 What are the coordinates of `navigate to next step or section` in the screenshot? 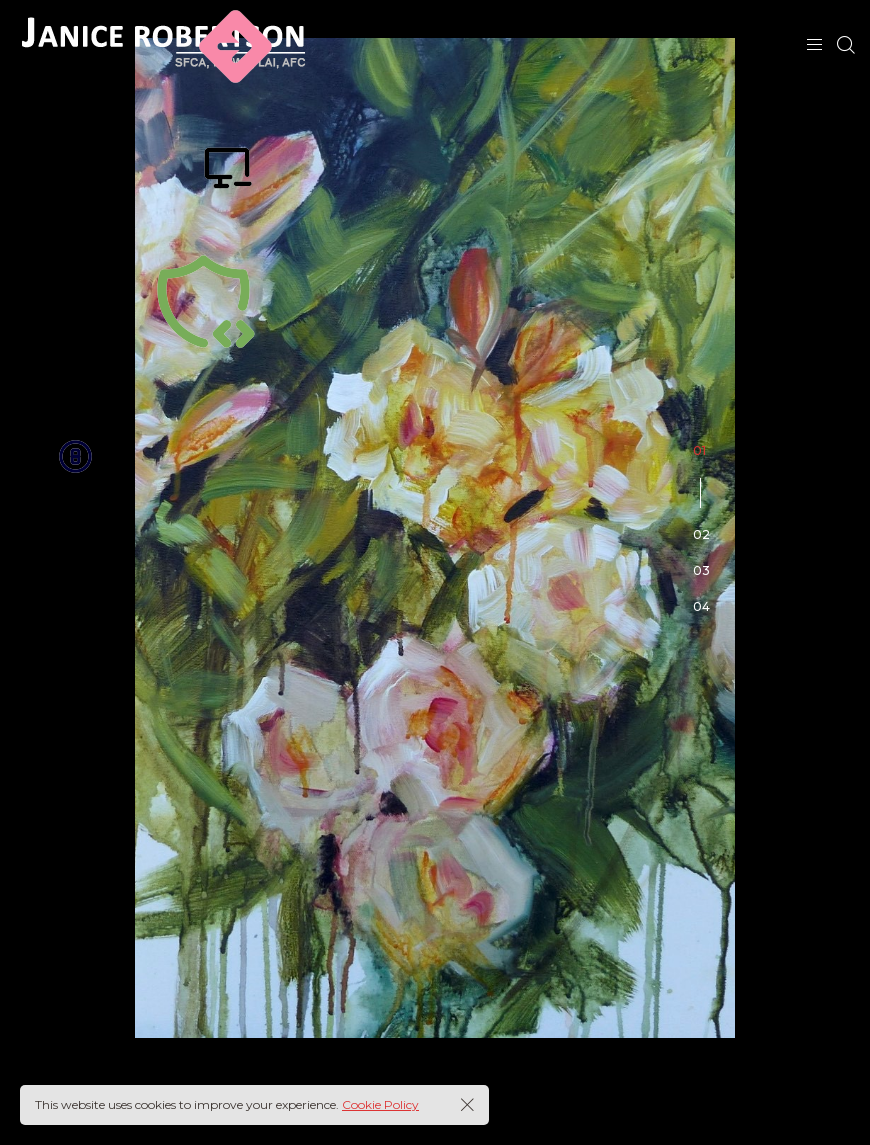 It's located at (235, 46).